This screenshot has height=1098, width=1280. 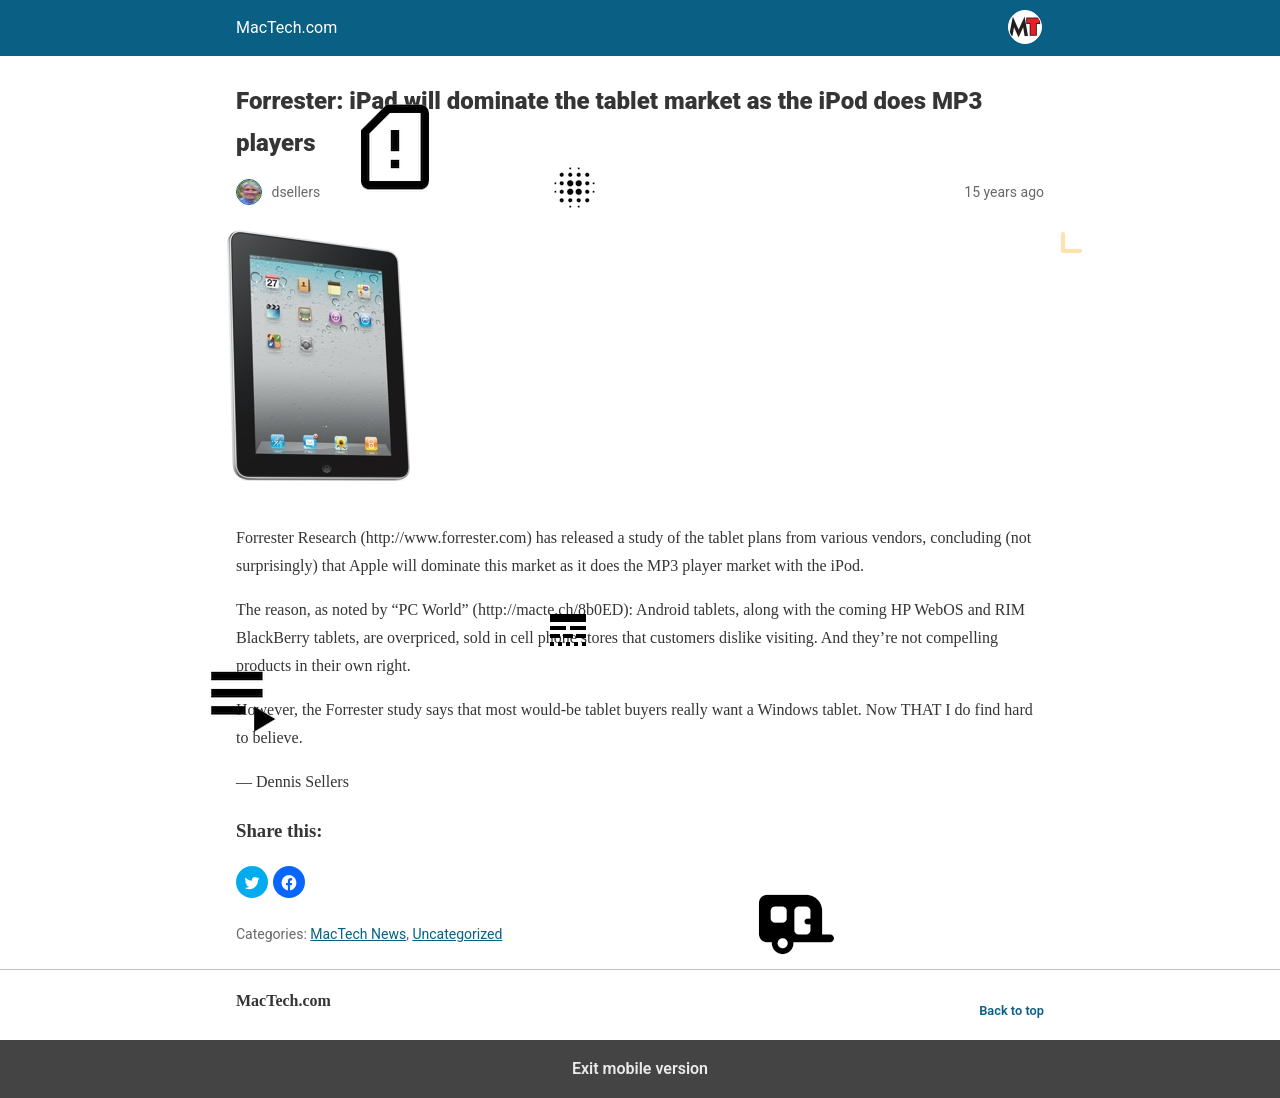 What do you see at coordinates (794, 922) in the screenshot?
I see `browse caravan or RV rental options` at bounding box center [794, 922].